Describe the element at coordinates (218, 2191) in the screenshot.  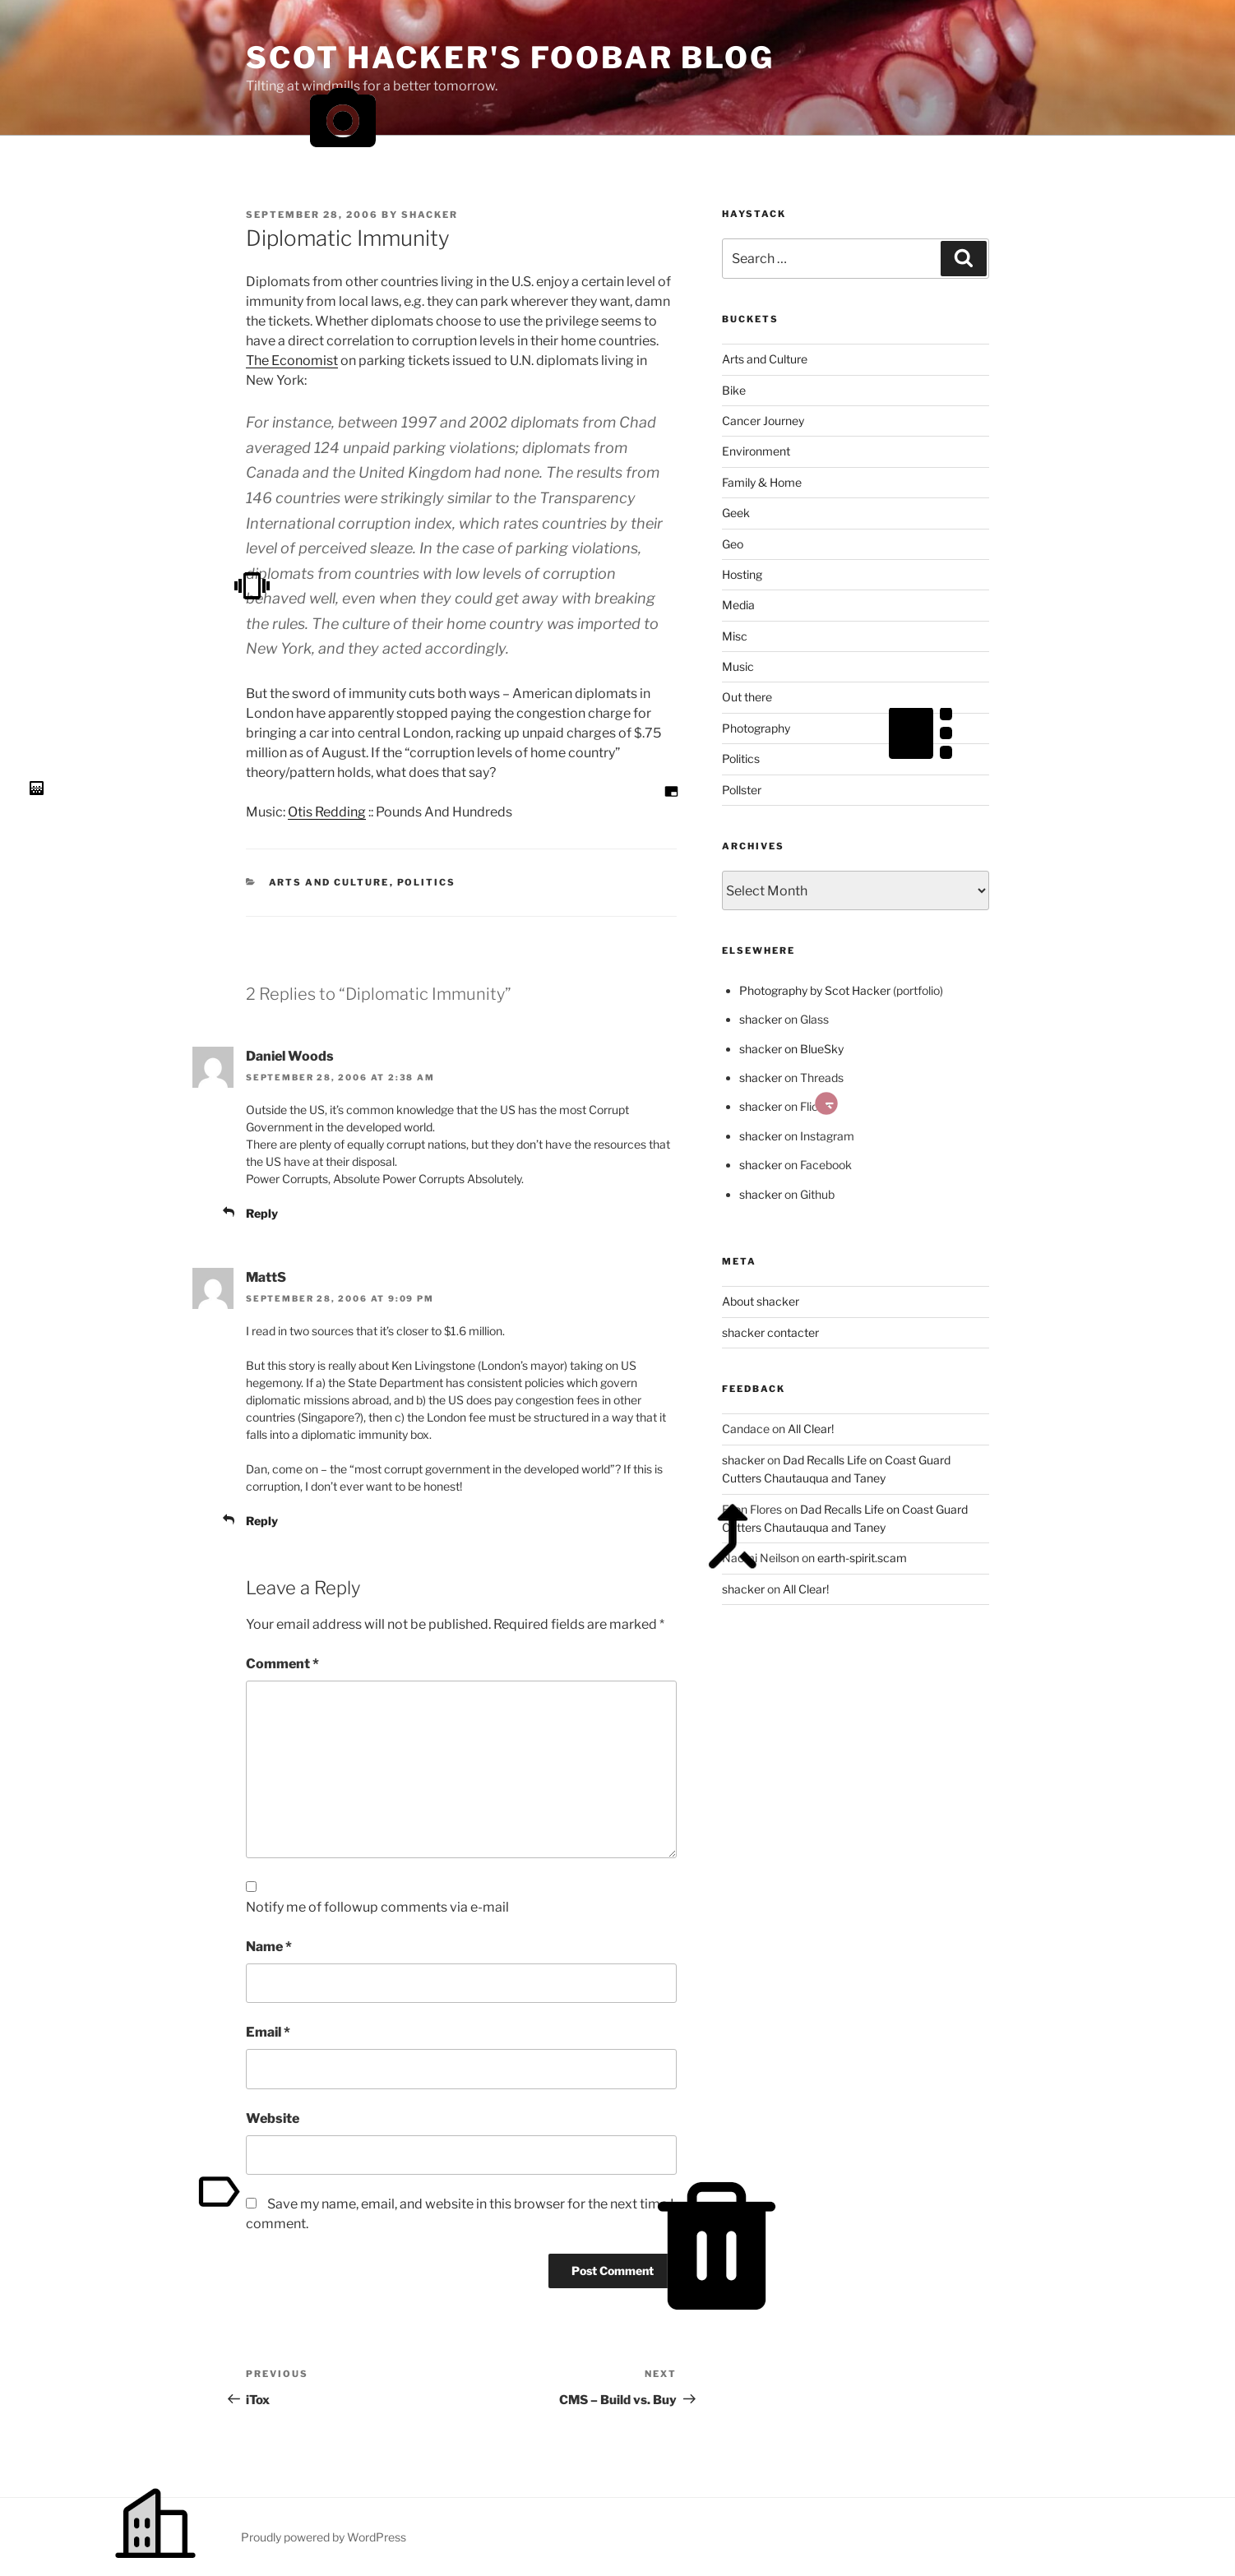
I see `add a label or tag to an item` at that location.